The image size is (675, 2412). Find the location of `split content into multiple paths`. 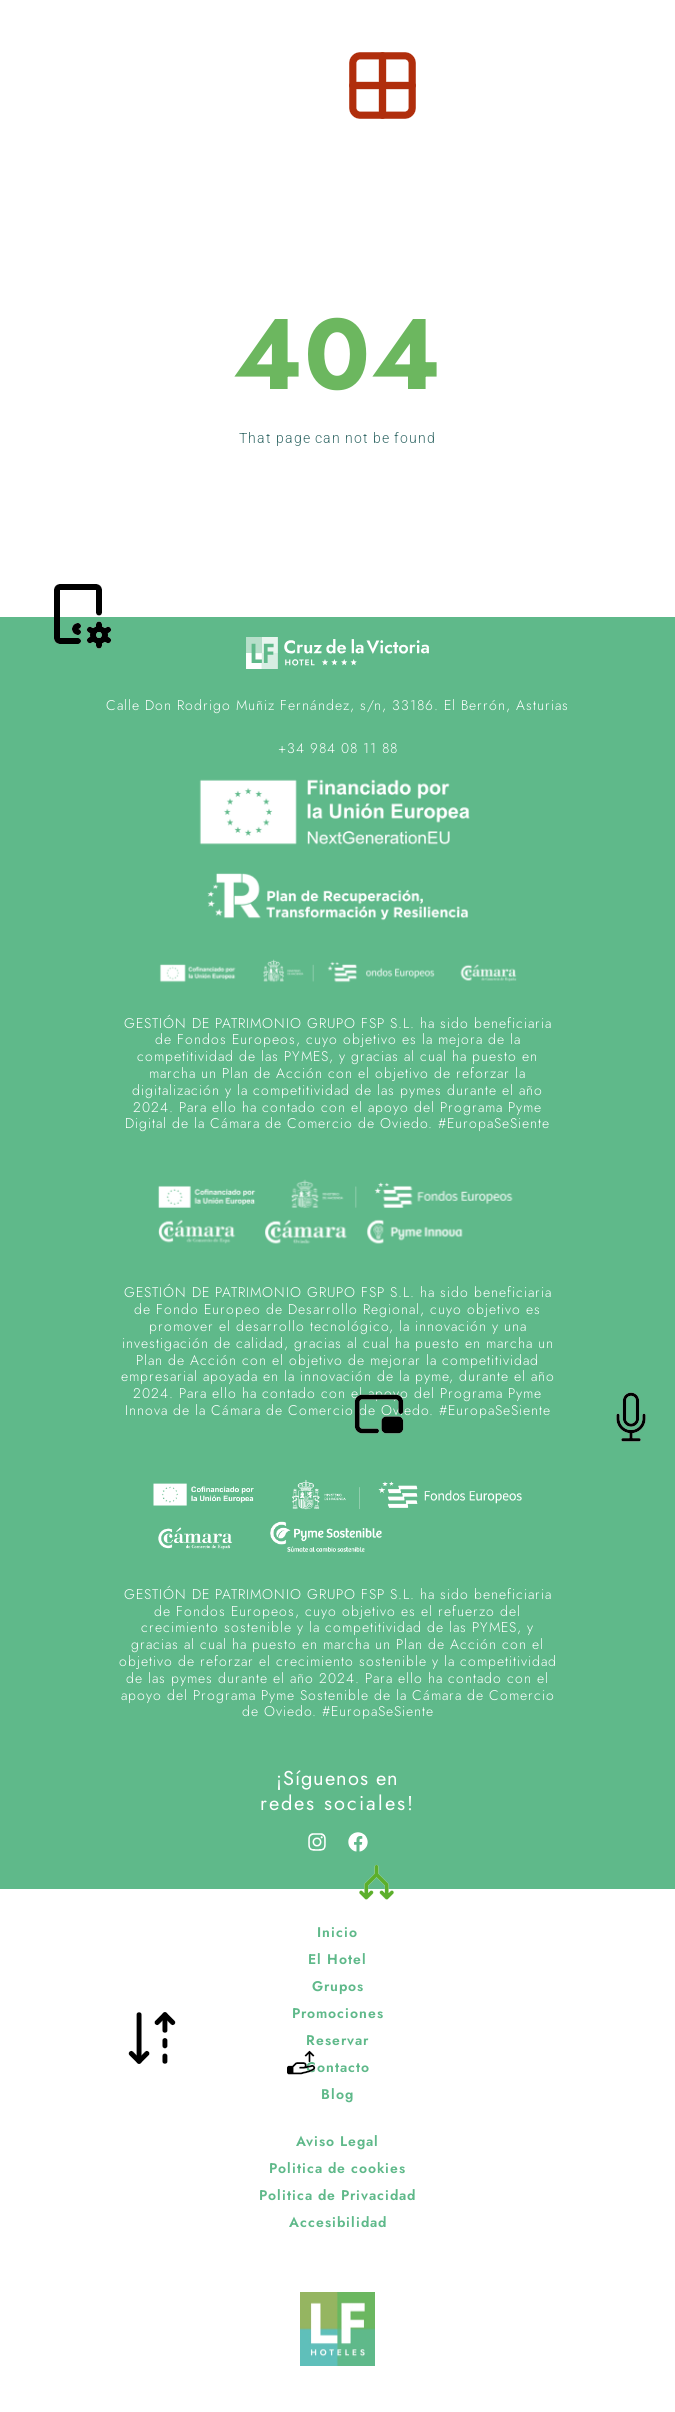

split content into multiple paths is located at coordinates (376, 1883).